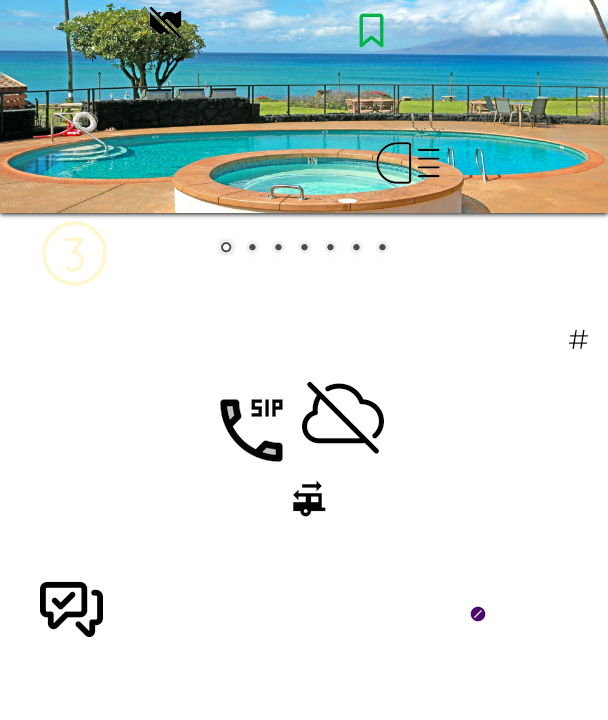 This screenshot has width=608, height=720. I want to click on indicates cloud sync is unavailable, so click(343, 416).